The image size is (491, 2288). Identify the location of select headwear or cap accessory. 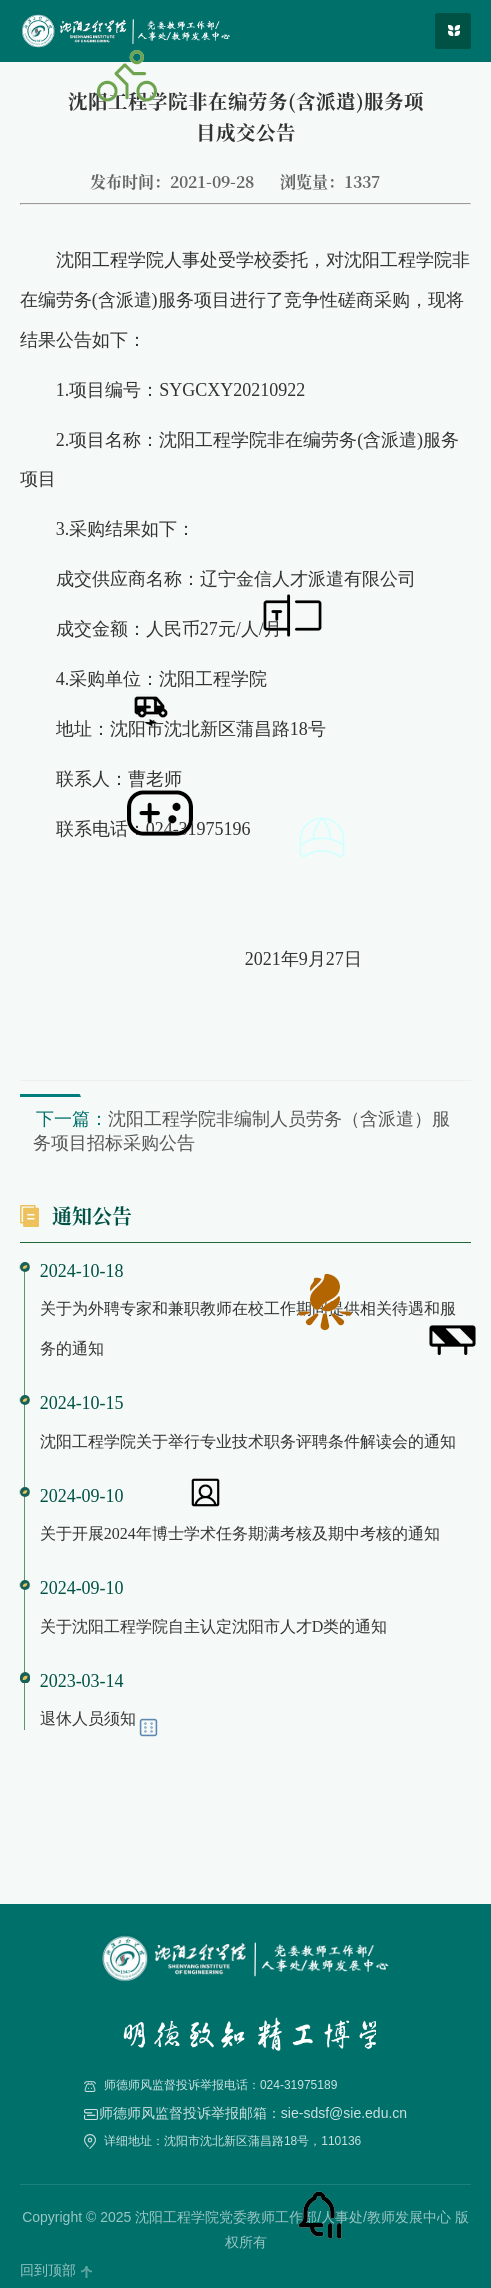
(322, 840).